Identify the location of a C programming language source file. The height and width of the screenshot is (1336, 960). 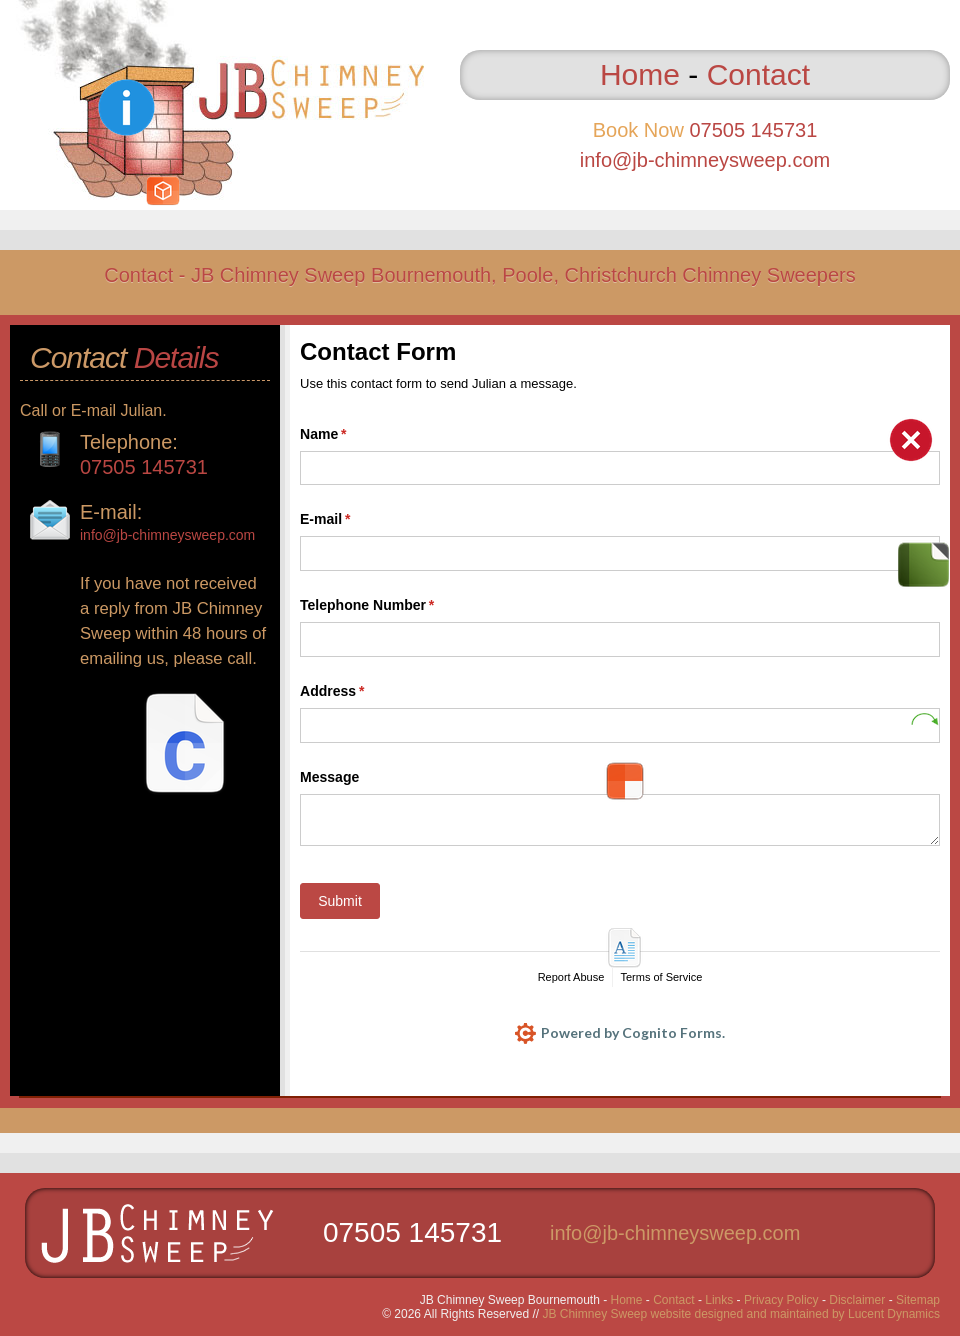
(185, 743).